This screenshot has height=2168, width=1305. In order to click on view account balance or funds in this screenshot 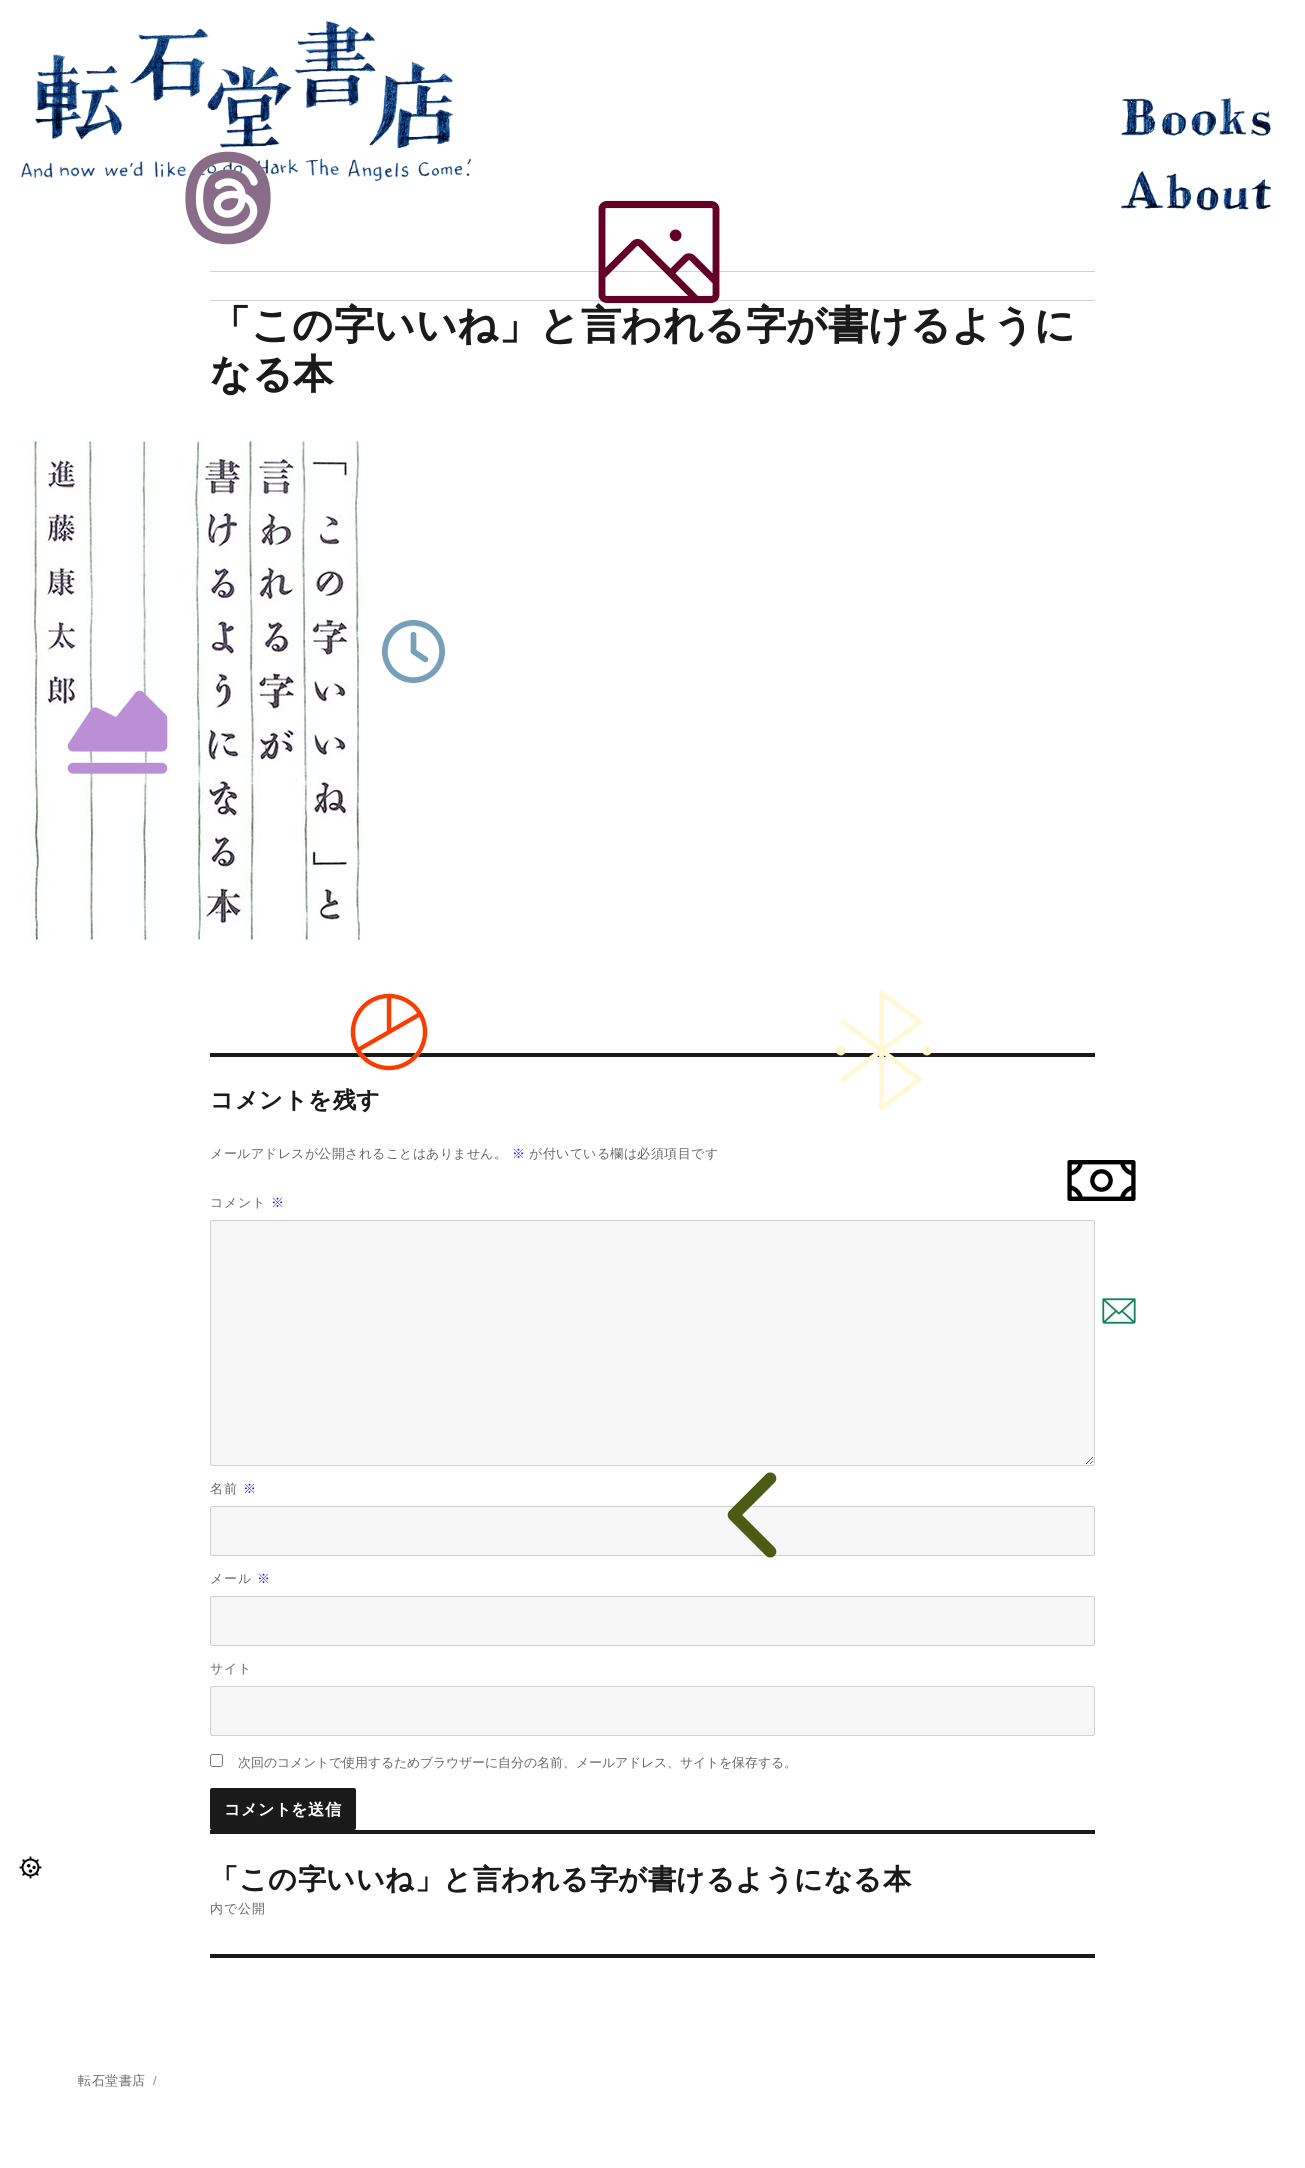, I will do `click(1101, 1180)`.